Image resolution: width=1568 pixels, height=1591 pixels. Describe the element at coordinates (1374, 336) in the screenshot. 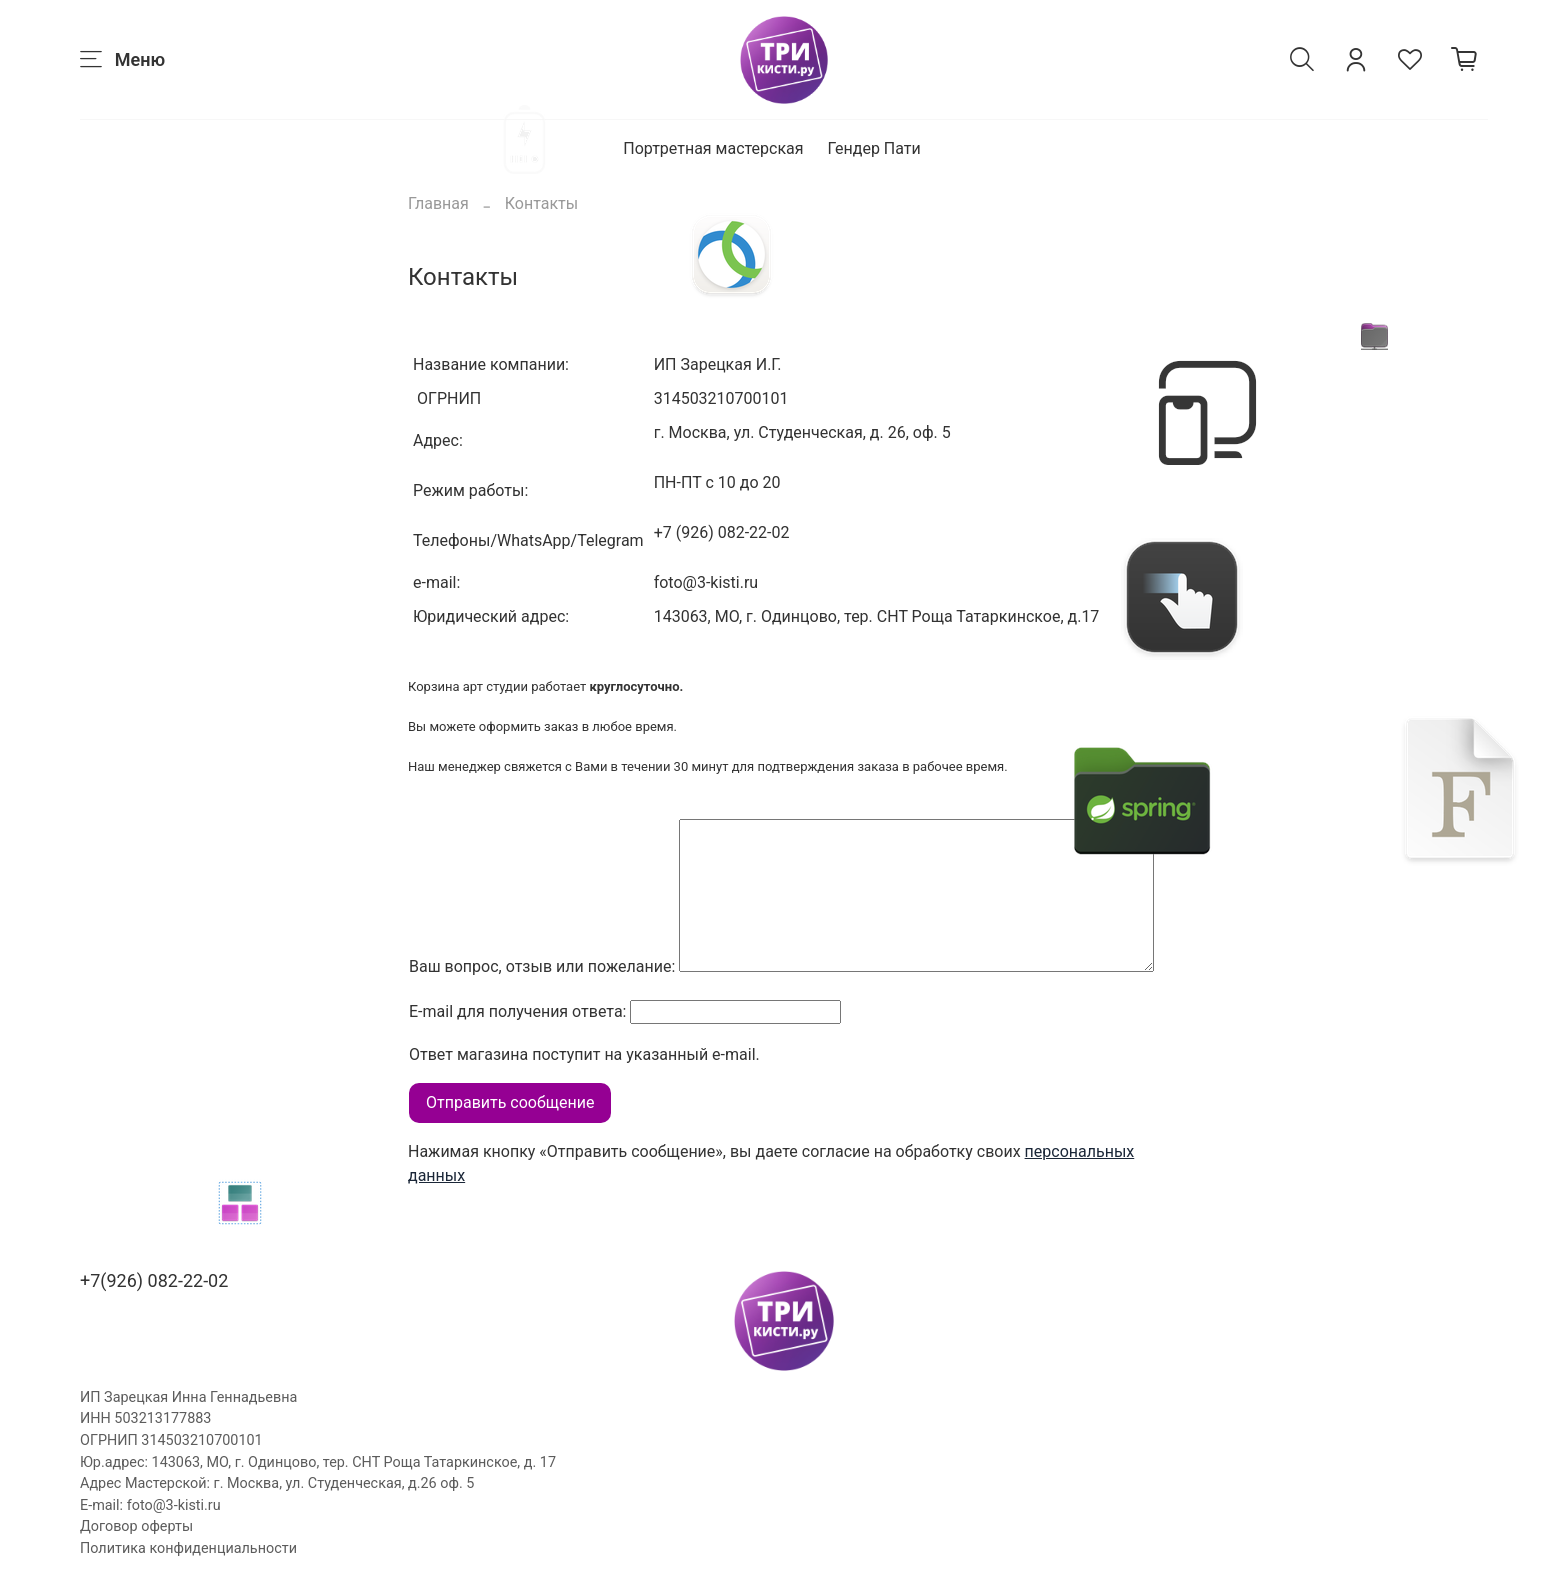

I see `access remote or network folder` at that location.